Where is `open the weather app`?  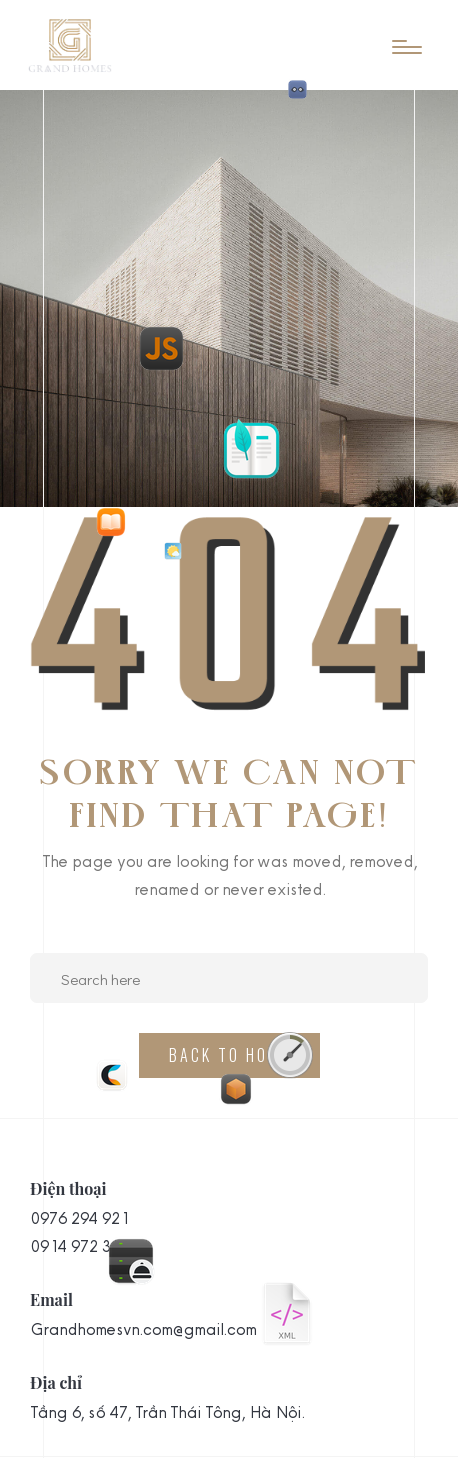 open the weather app is located at coordinates (173, 551).